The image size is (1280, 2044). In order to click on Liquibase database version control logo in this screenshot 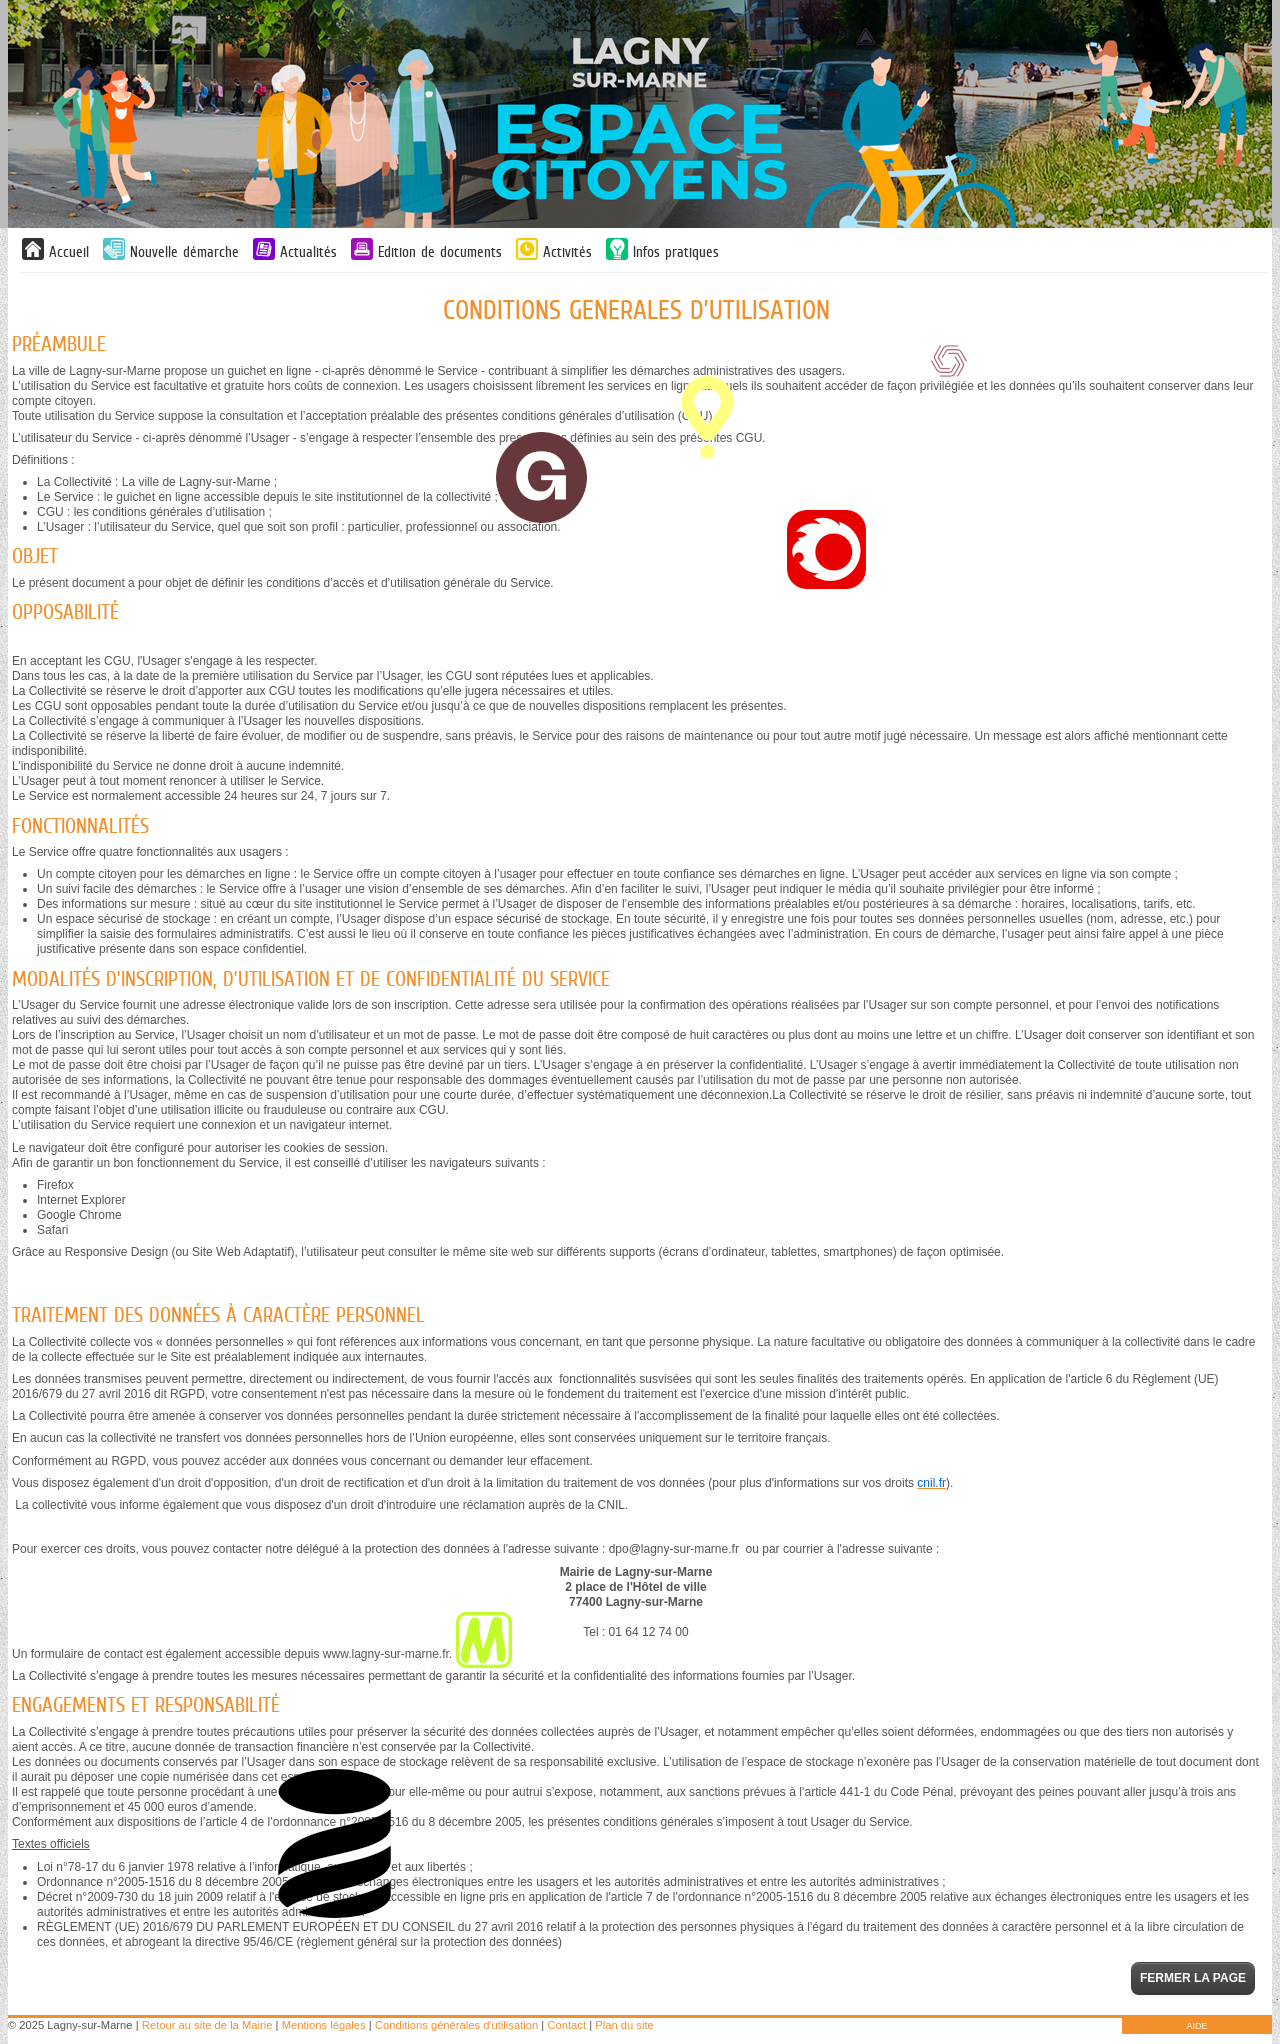, I will do `click(334, 1843)`.